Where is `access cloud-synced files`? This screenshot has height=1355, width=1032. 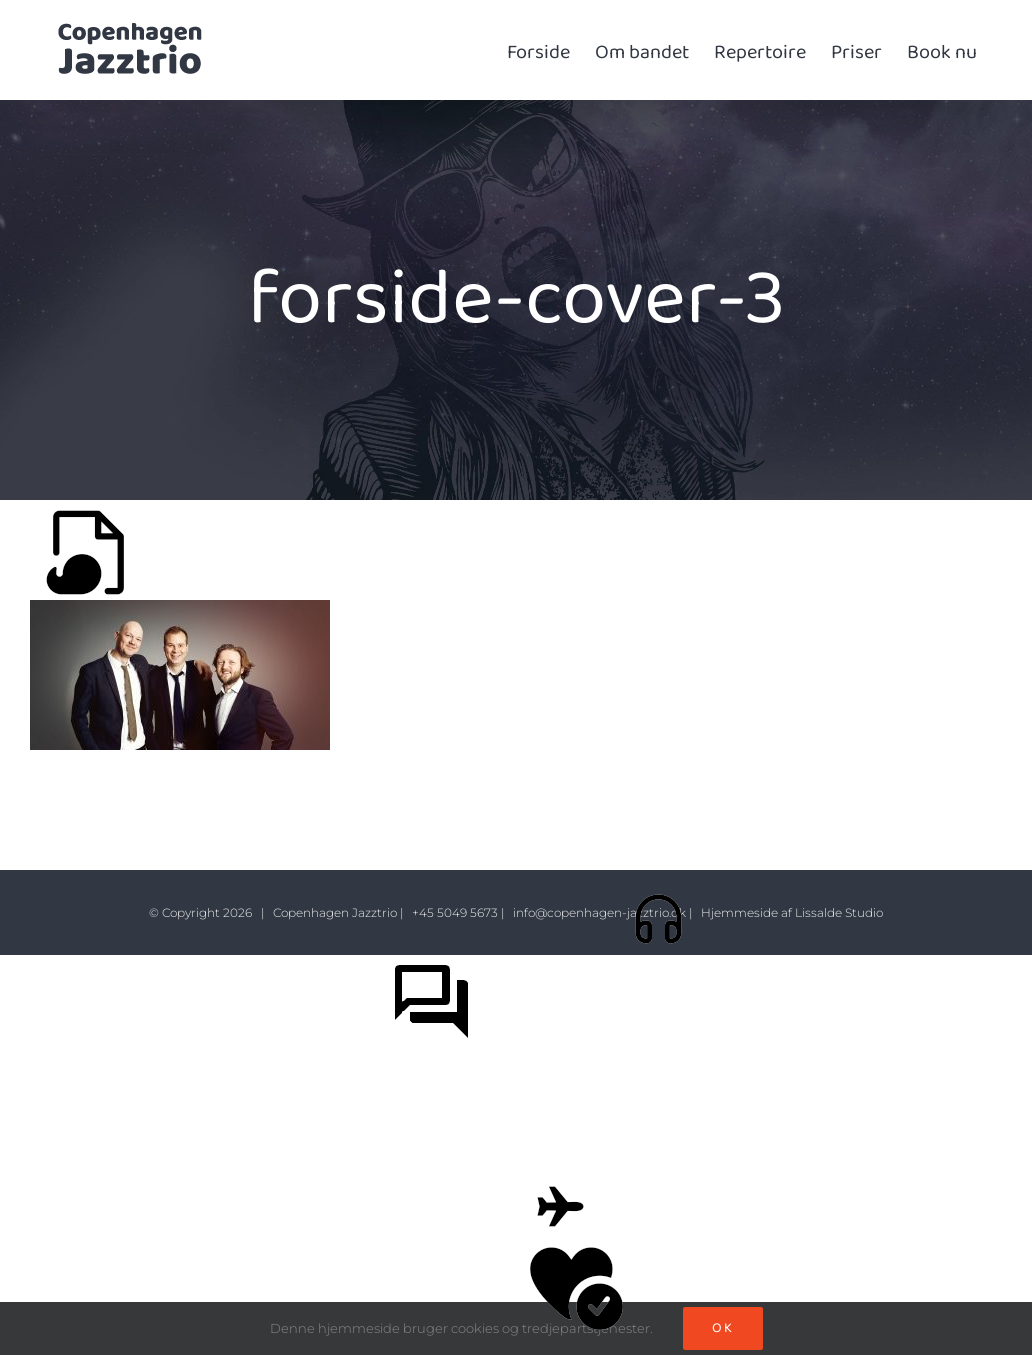 access cloud-synced files is located at coordinates (88, 552).